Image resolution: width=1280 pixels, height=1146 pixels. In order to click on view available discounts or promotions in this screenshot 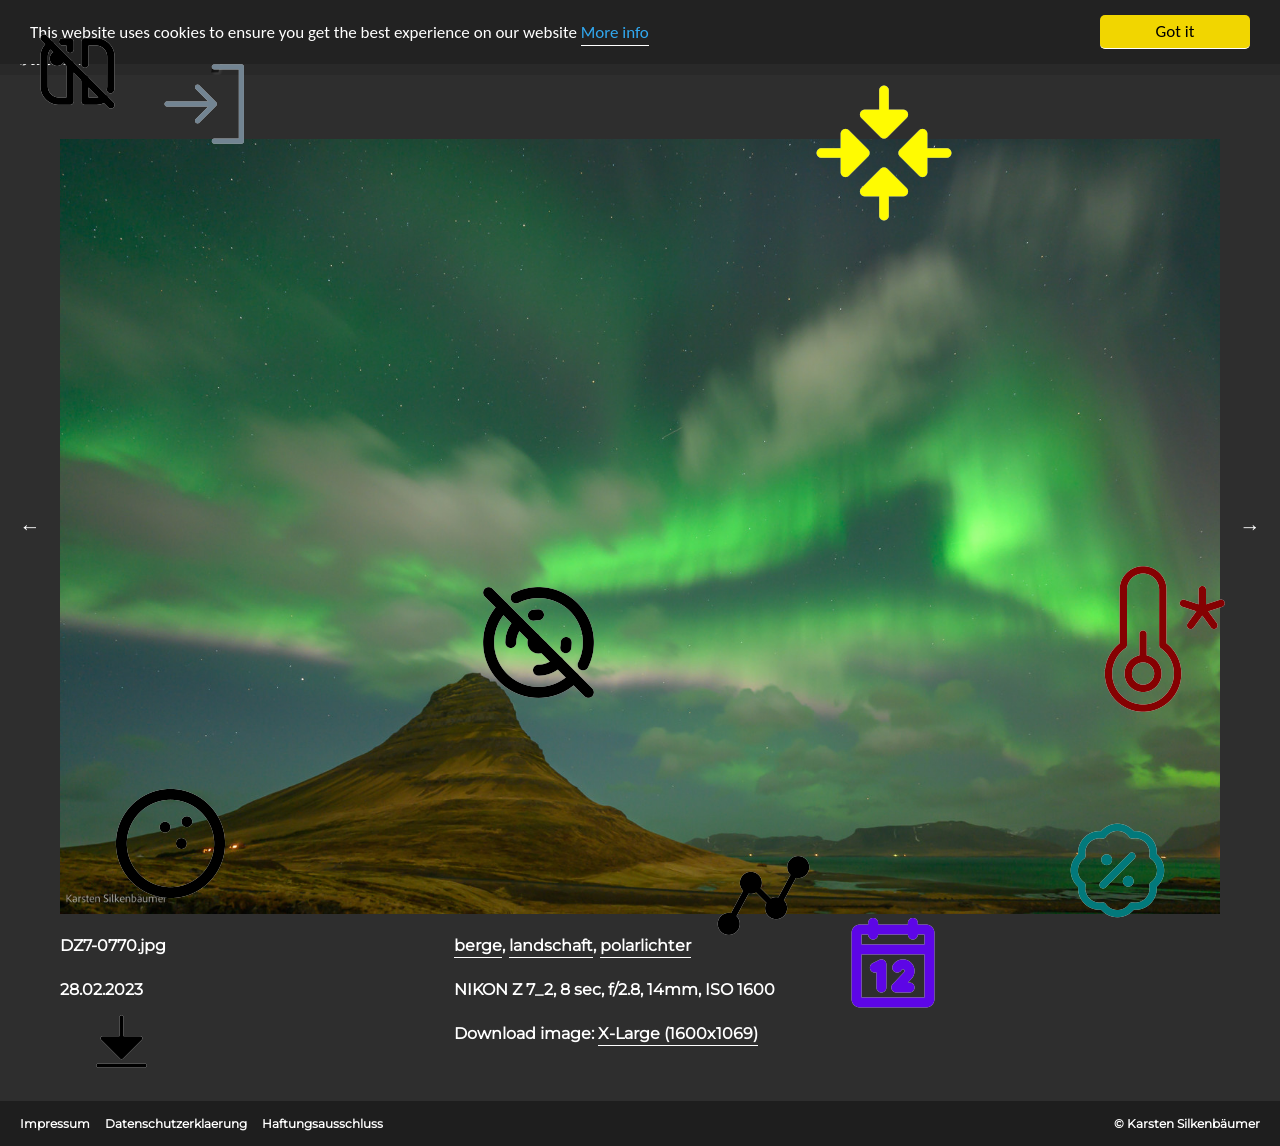, I will do `click(1117, 870)`.